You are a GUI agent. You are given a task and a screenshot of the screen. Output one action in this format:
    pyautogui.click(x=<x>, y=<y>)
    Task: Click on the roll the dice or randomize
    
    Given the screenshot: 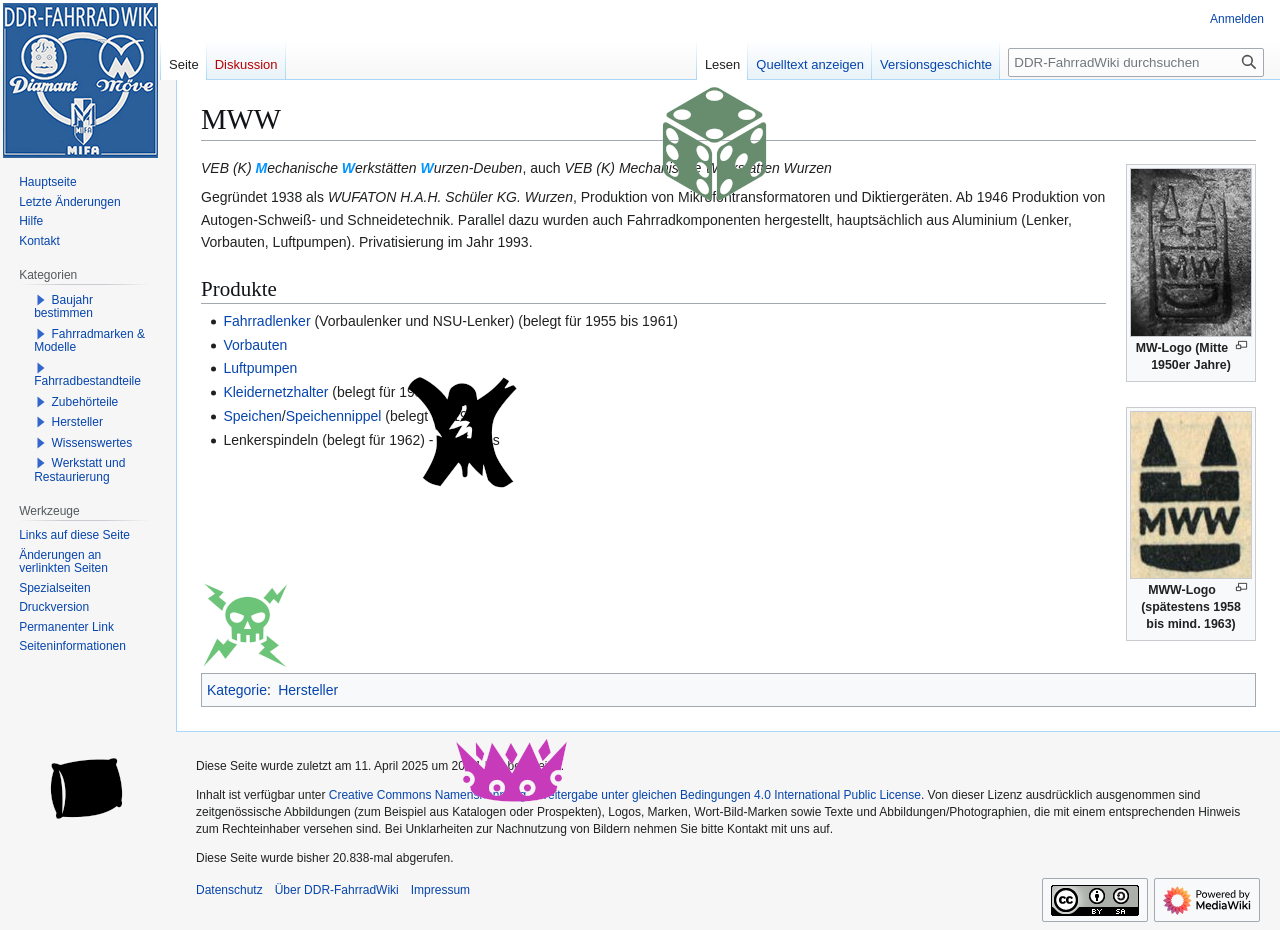 What is the action you would take?
    pyautogui.click(x=714, y=144)
    